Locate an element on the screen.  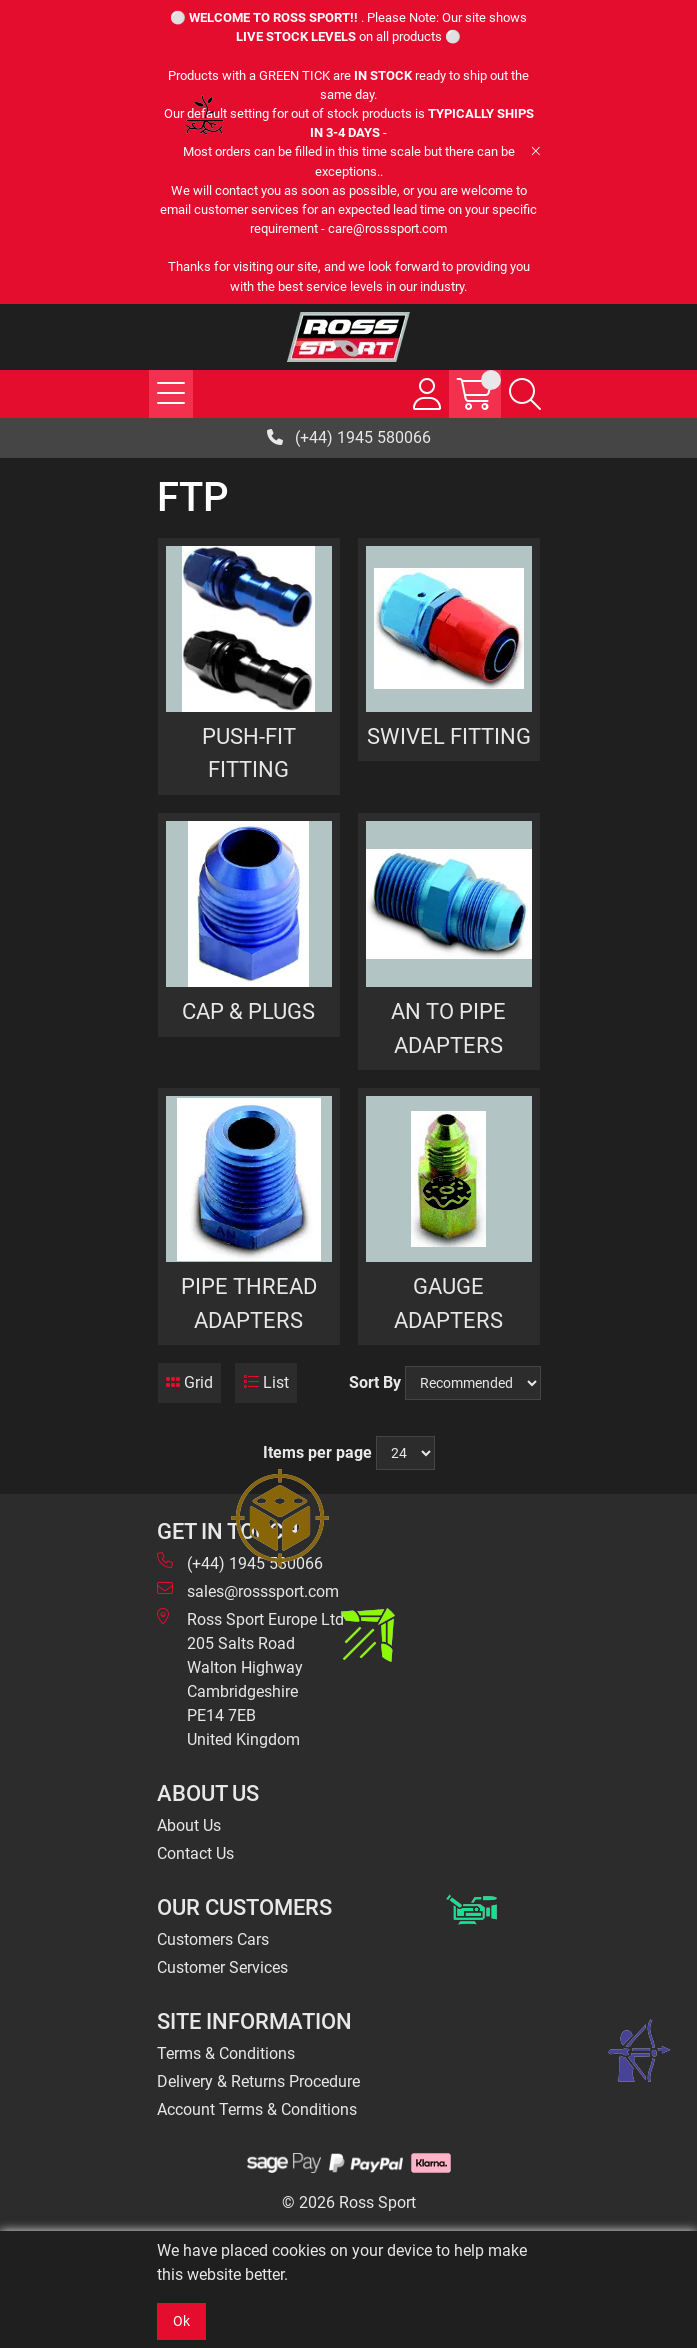
access food or bakery category is located at coordinates (447, 1193).